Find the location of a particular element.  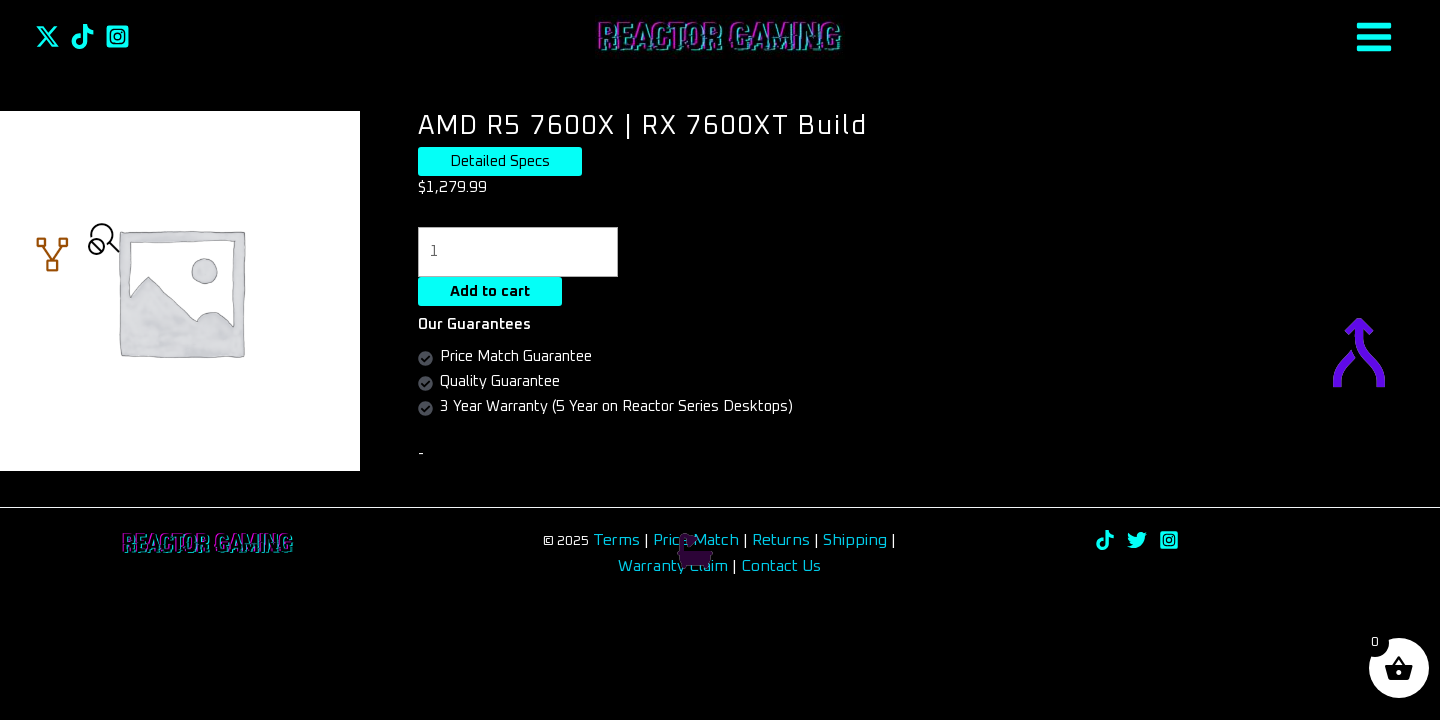

view parent classes or supertypes in code hierarchy is located at coordinates (53, 254).